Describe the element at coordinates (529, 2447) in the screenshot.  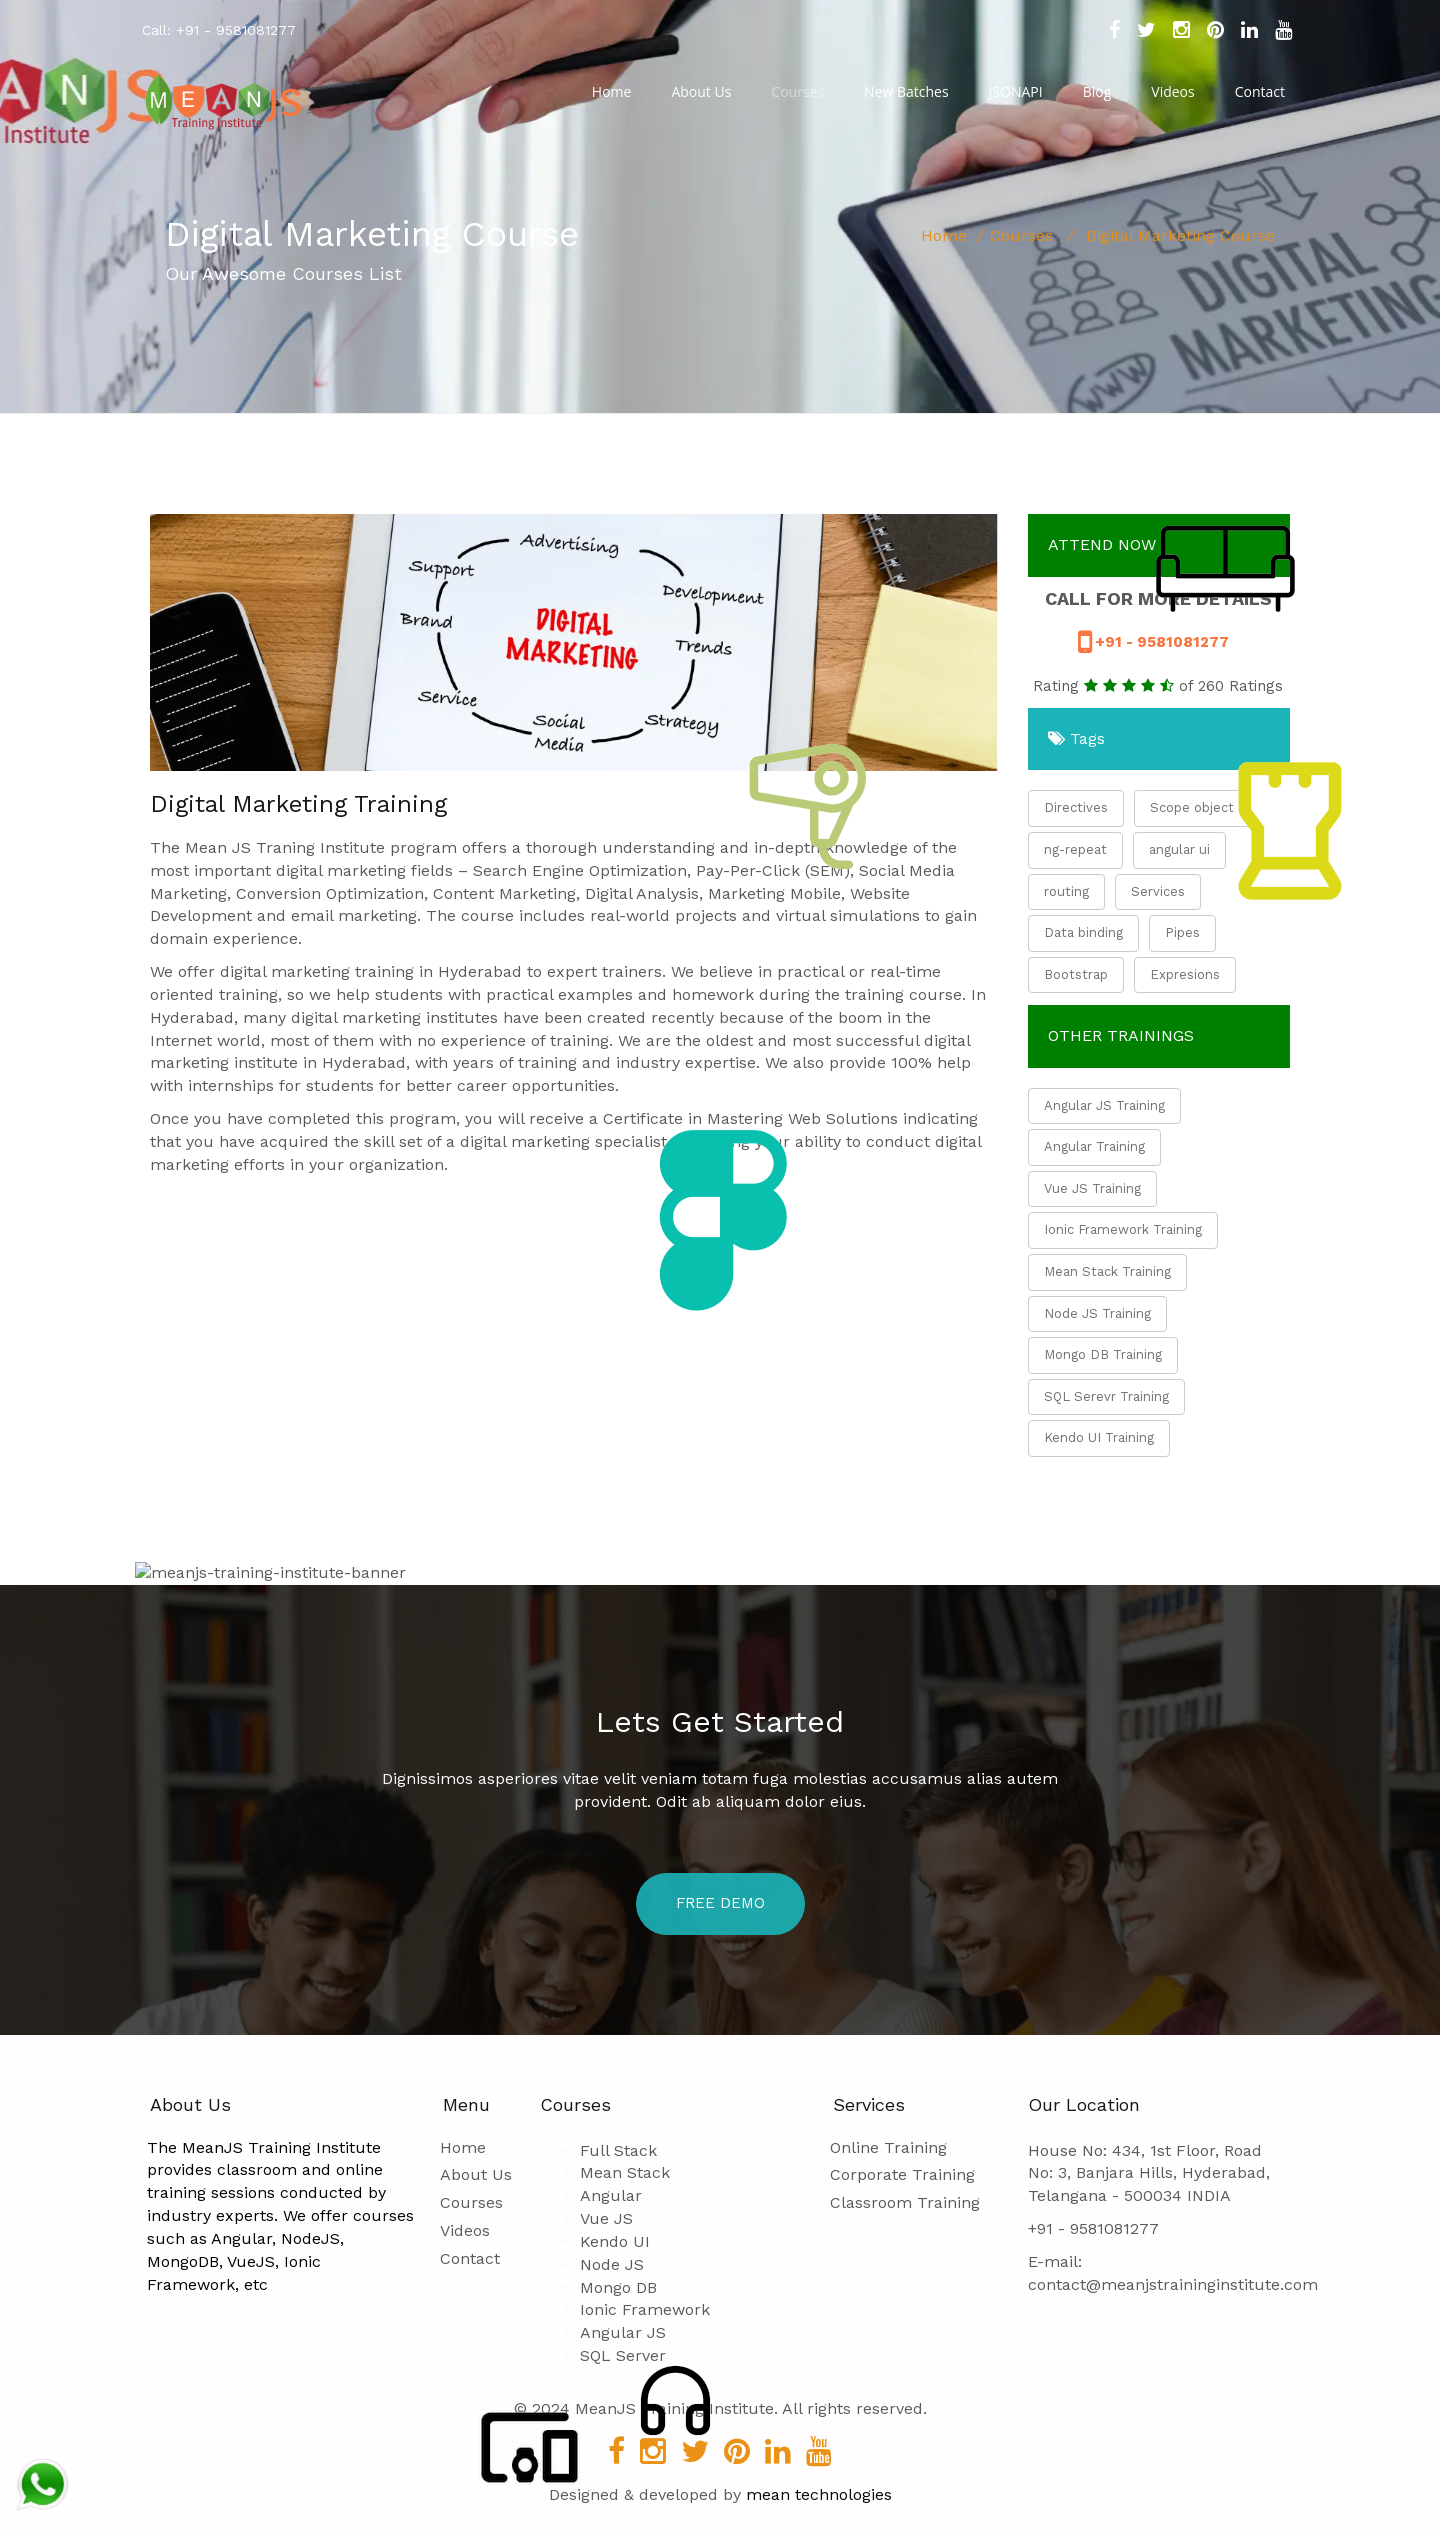
I see `view other connected devices` at that location.